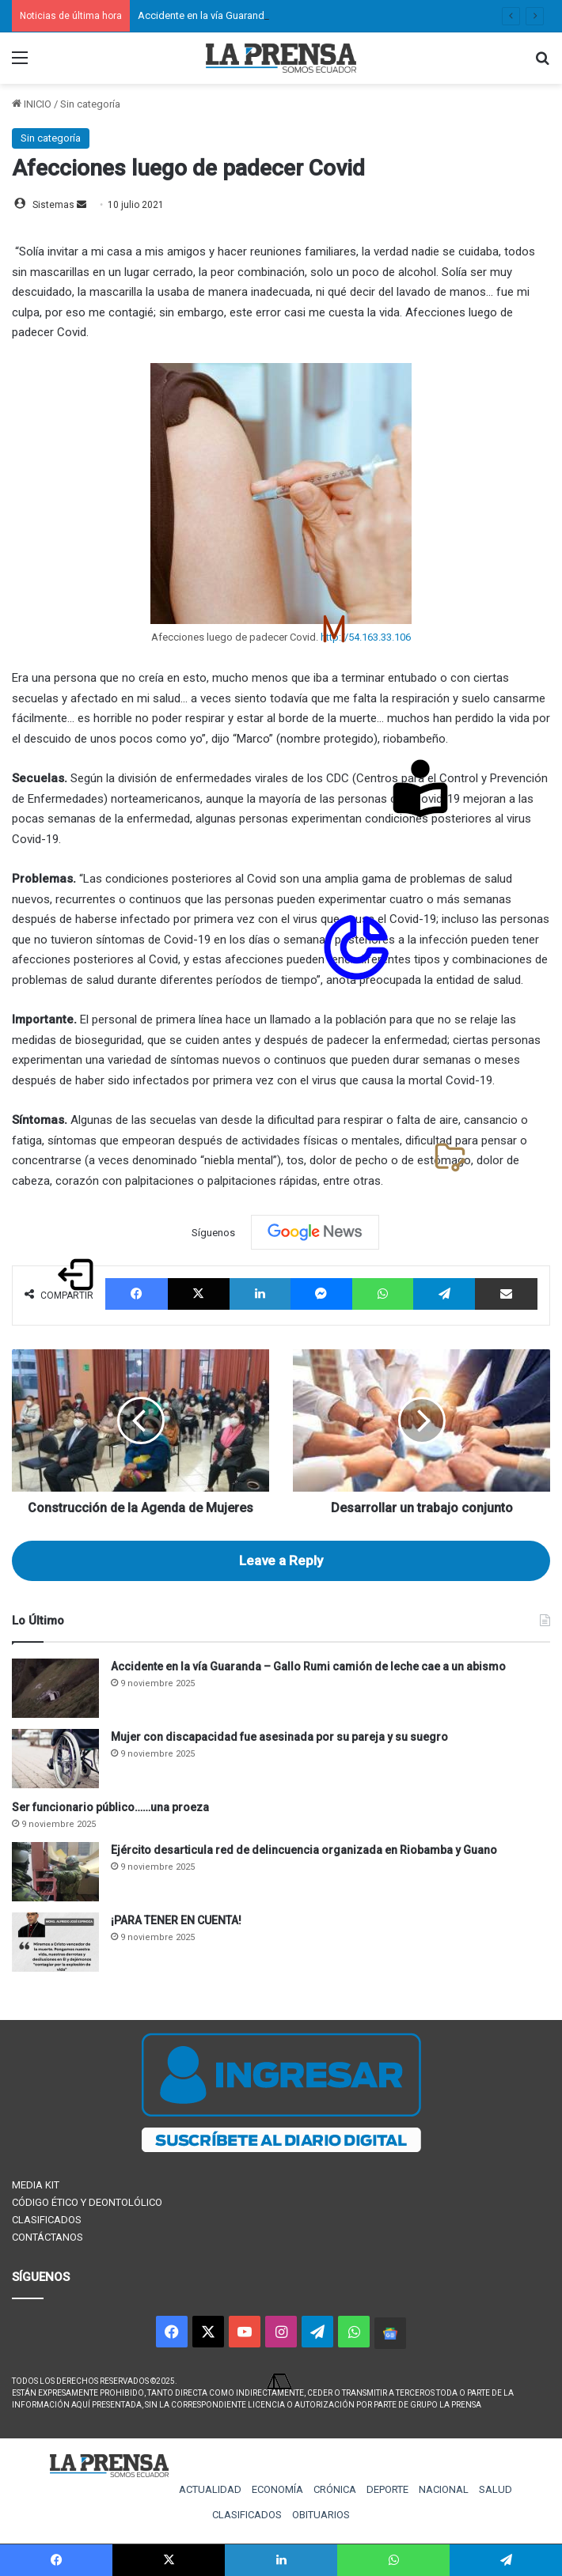 The width and height of the screenshot is (562, 2576). What do you see at coordinates (356, 947) in the screenshot?
I see `view analytics or statistics breakdown` at bounding box center [356, 947].